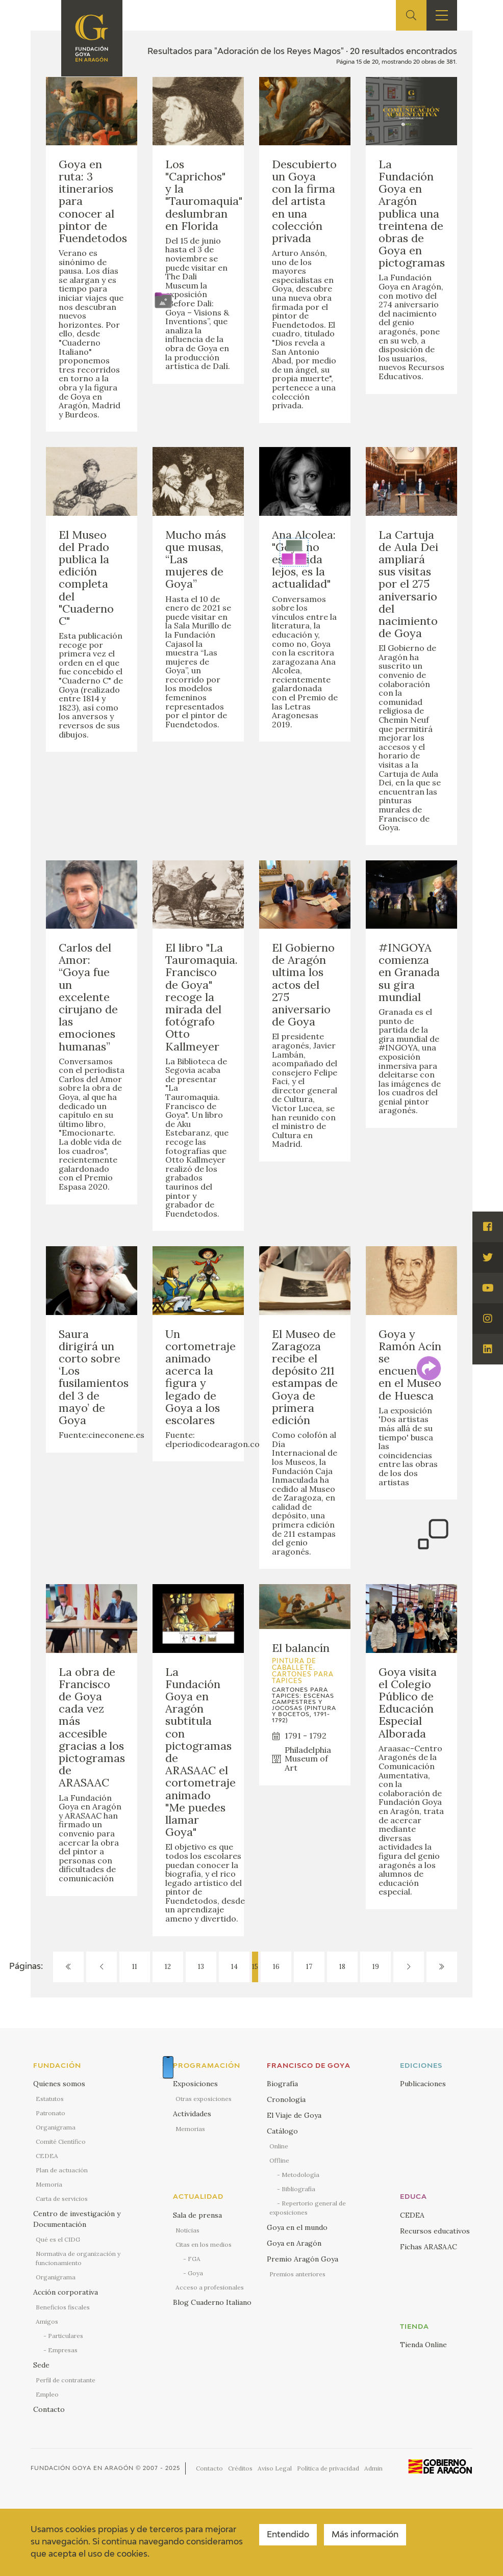 This screenshot has height=2576, width=503. Describe the element at coordinates (429, 1368) in the screenshot. I see `indicates a locally modified file in version control` at that location.